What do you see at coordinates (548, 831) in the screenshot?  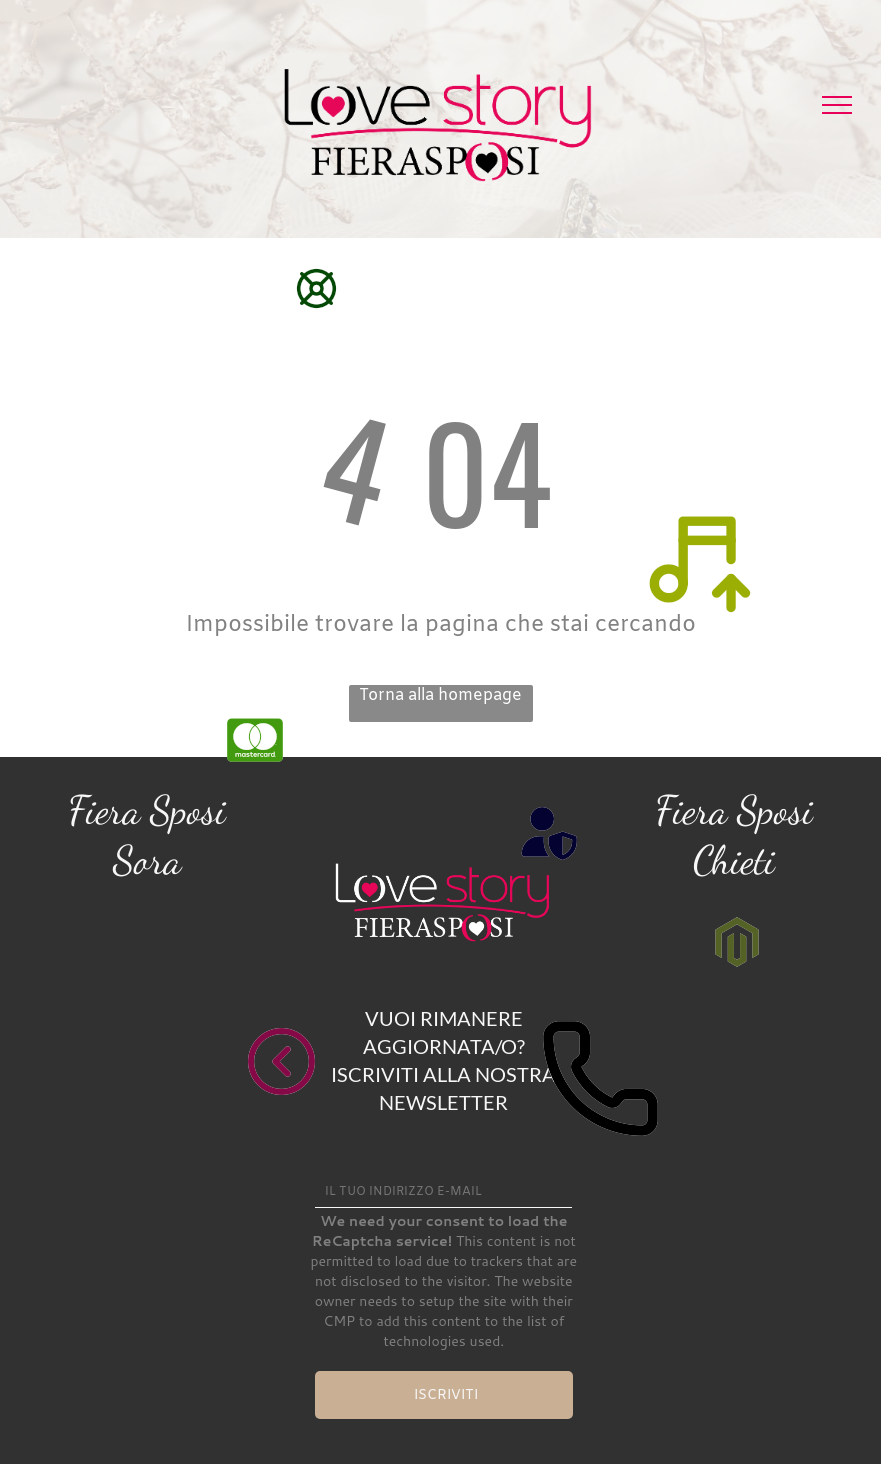 I see `access user privacy and security settings` at bounding box center [548, 831].